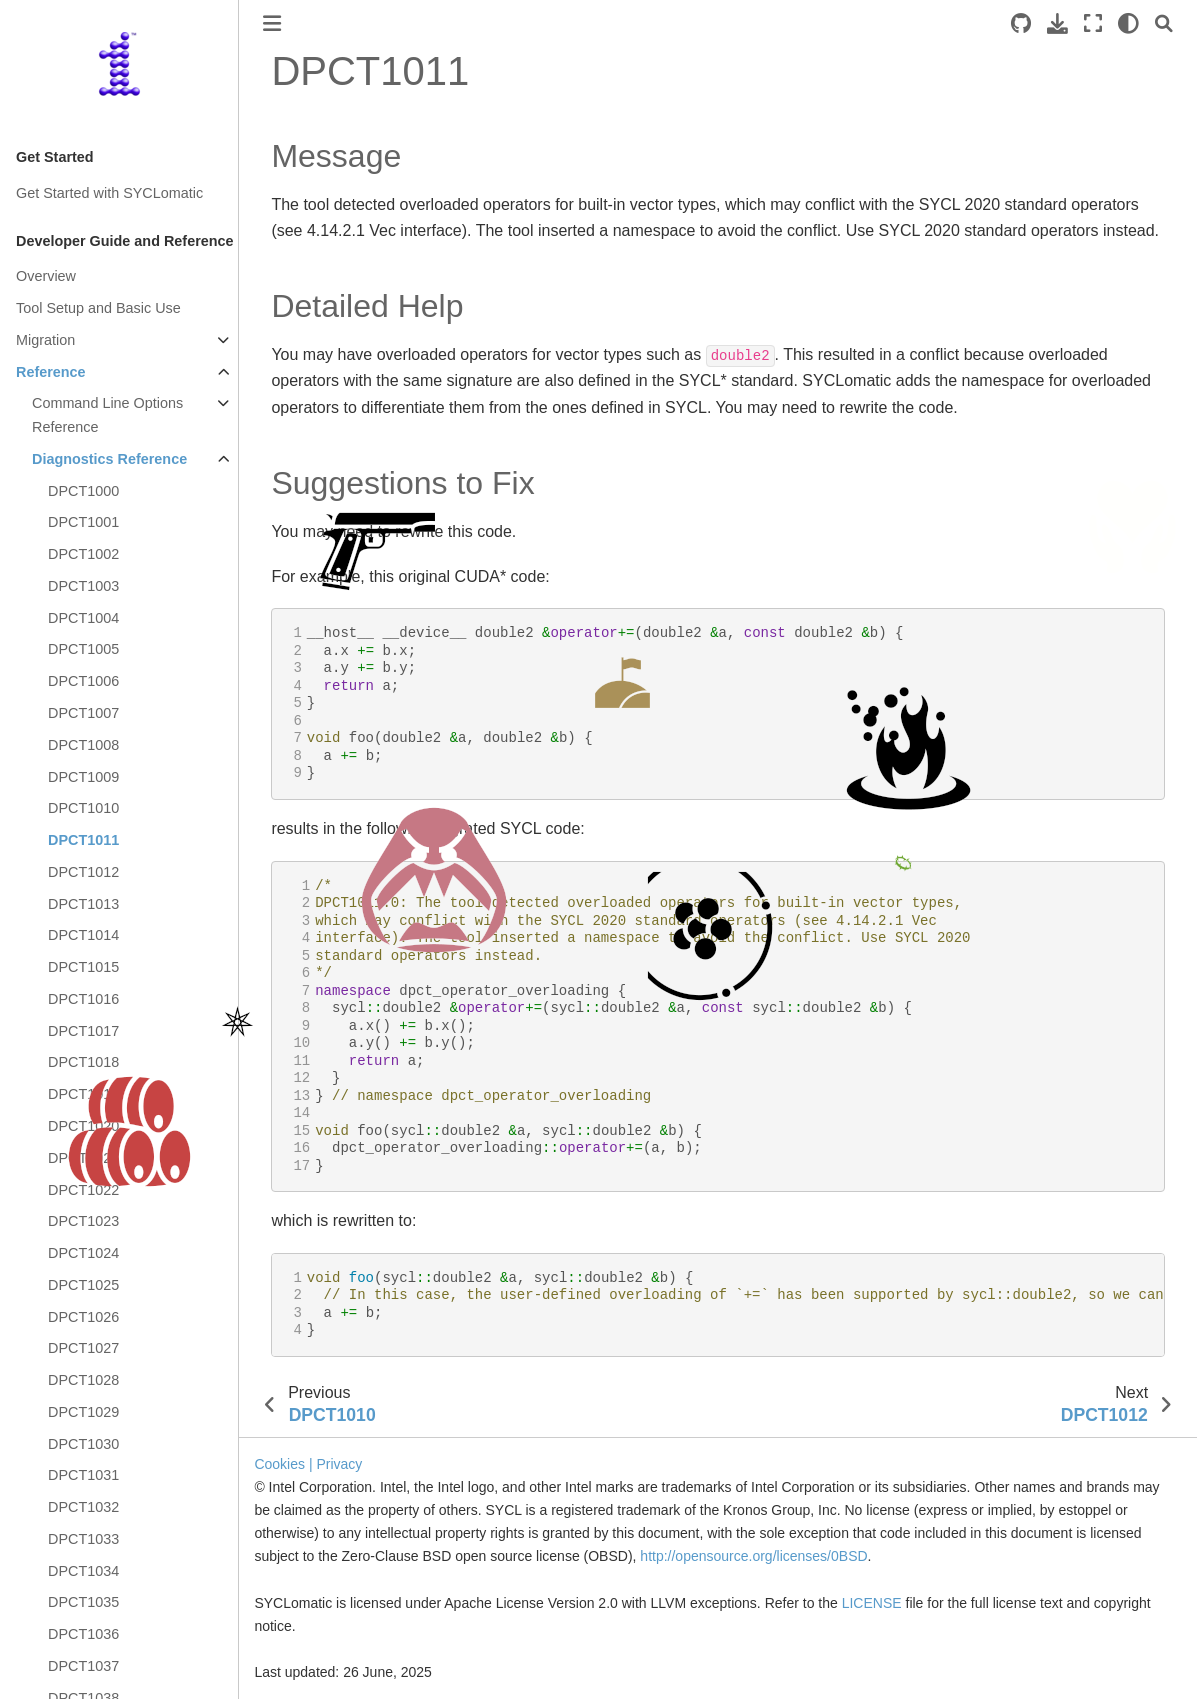 This screenshot has height=1699, width=1197. Describe the element at coordinates (129, 1131) in the screenshot. I see `access wine cellar or barrel storage inventory` at that location.